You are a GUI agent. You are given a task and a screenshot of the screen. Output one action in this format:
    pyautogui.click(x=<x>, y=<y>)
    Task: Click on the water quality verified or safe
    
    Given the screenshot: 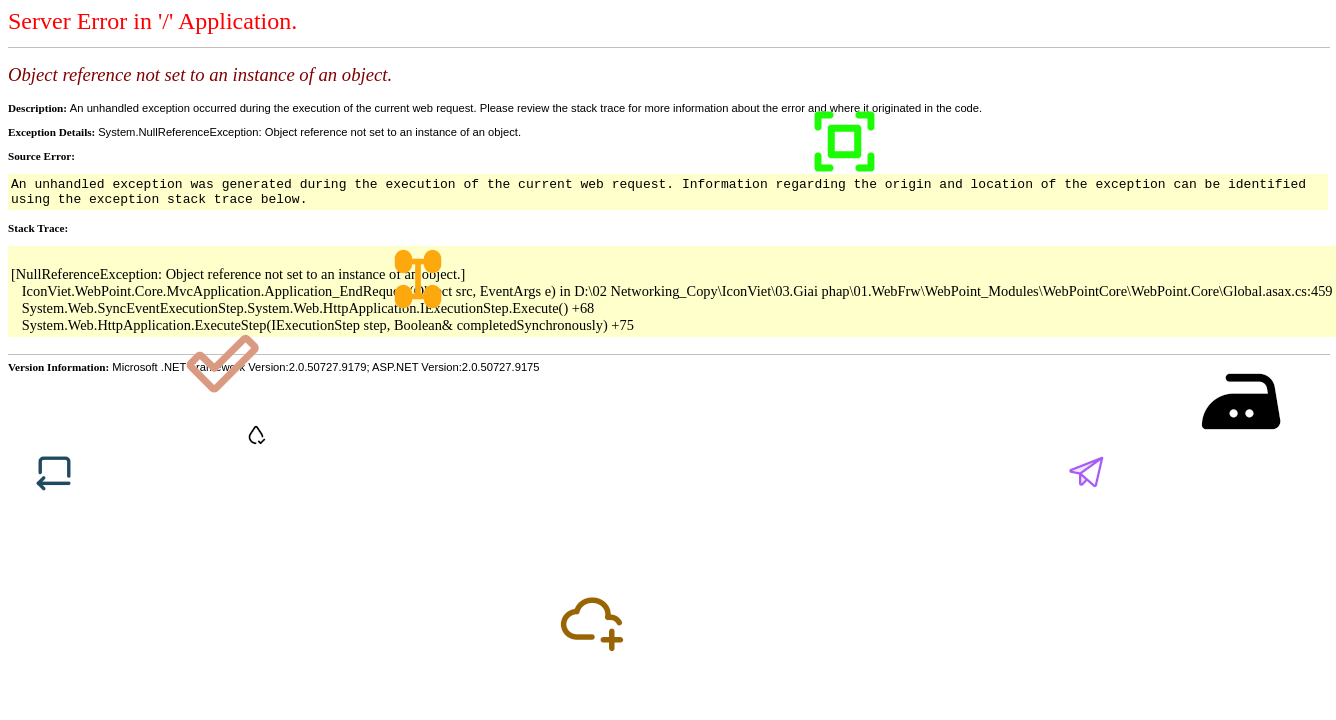 What is the action you would take?
    pyautogui.click(x=256, y=435)
    